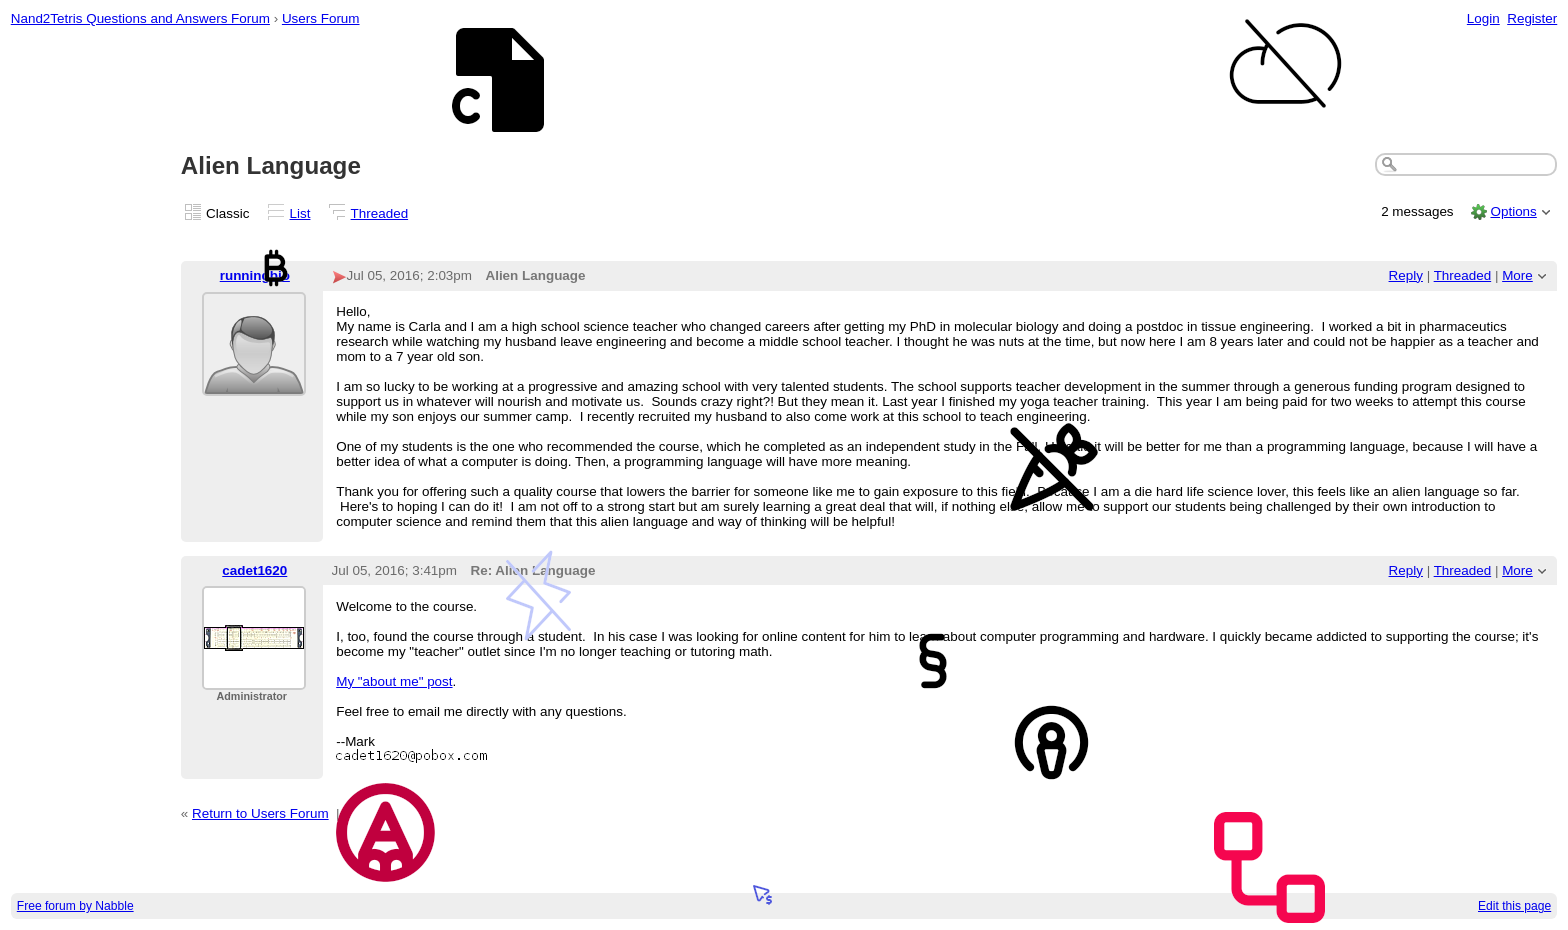 Image resolution: width=1568 pixels, height=930 pixels. I want to click on disable flash or lightning mode, so click(538, 595).